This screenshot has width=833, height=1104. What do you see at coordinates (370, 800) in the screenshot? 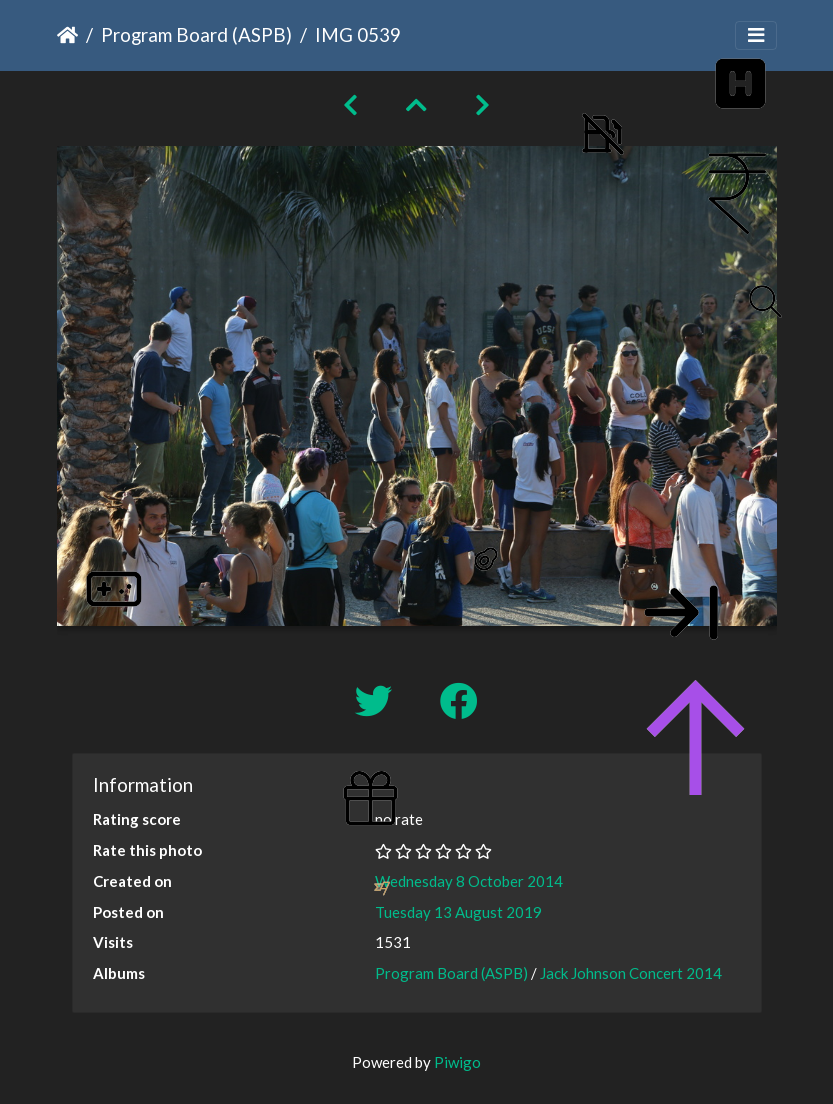
I see `access gifts or rewards` at bounding box center [370, 800].